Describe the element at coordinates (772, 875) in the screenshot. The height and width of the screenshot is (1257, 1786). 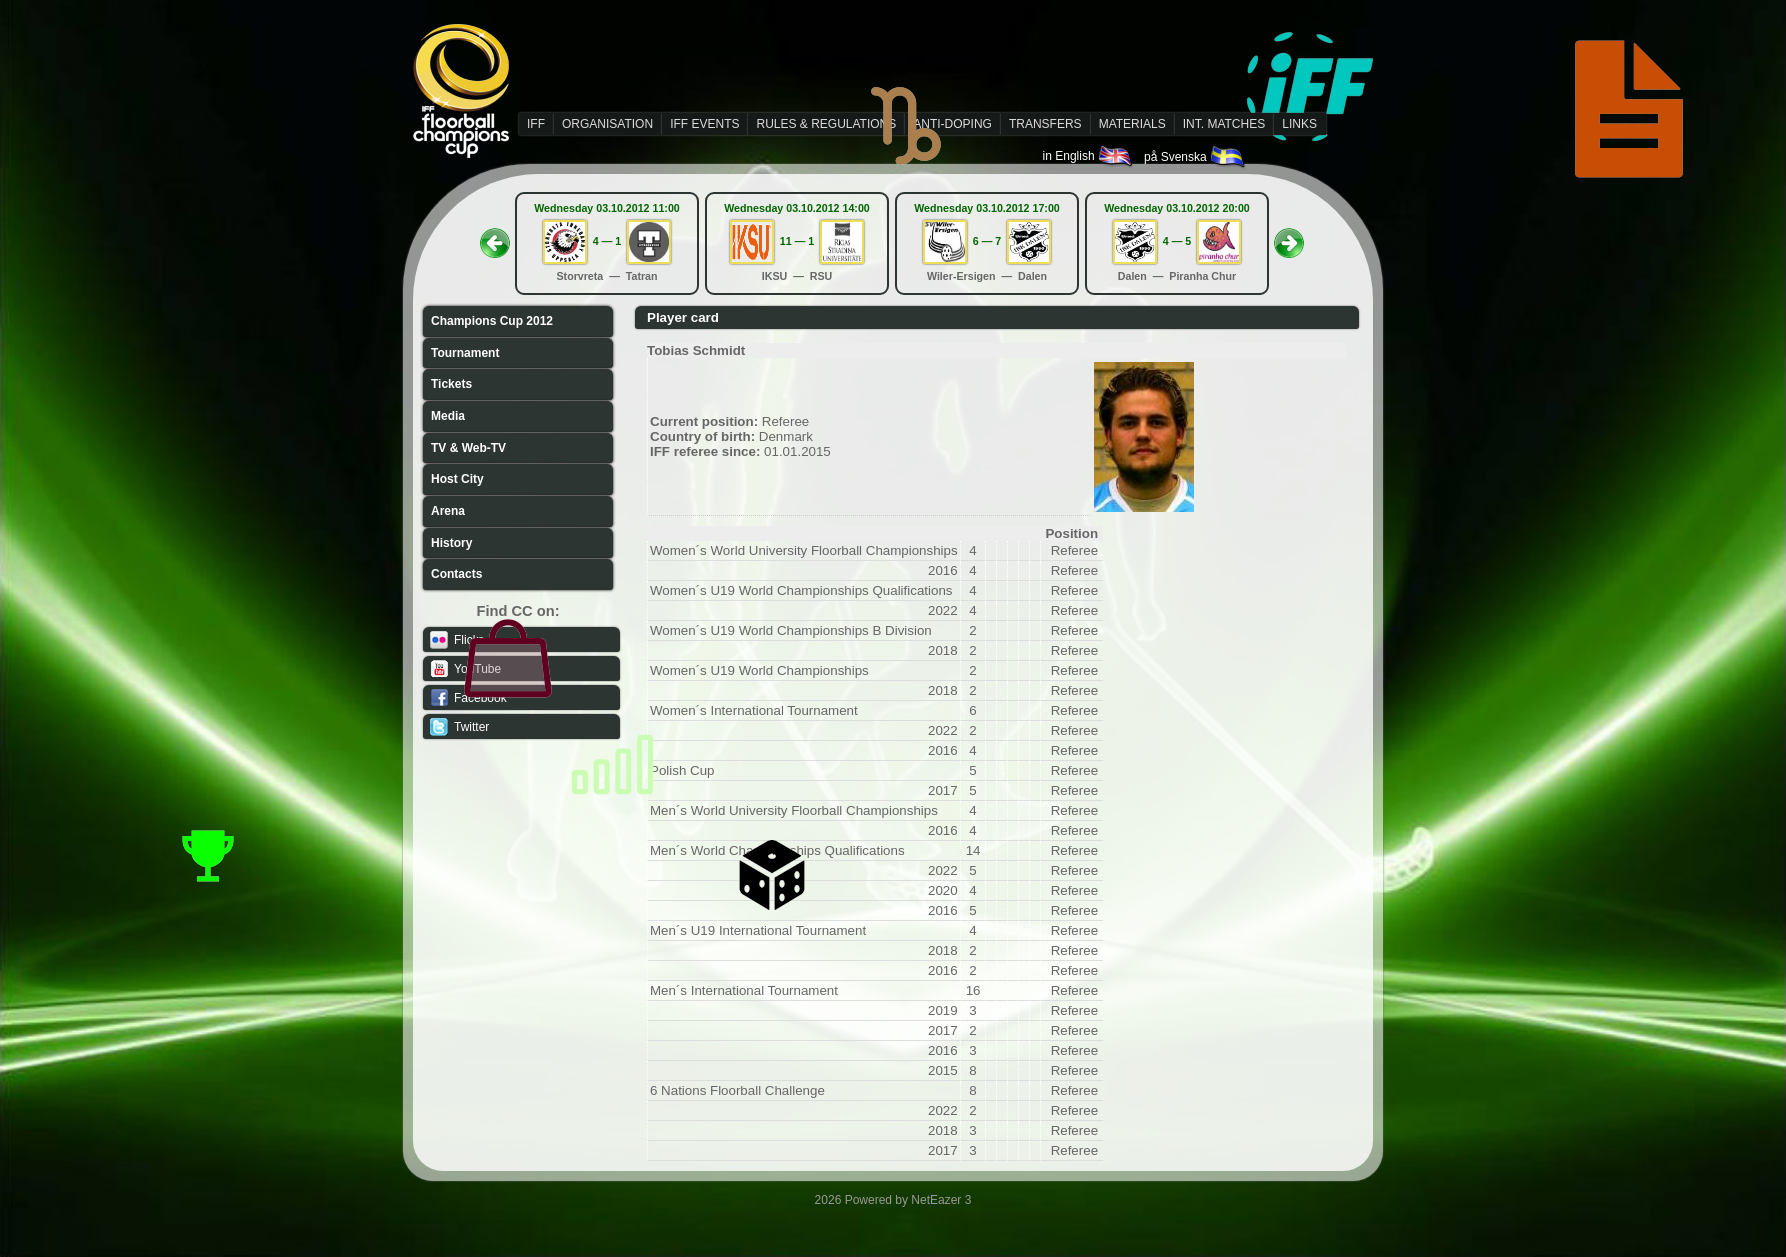
I see `randomize or shuffle content` at that location.